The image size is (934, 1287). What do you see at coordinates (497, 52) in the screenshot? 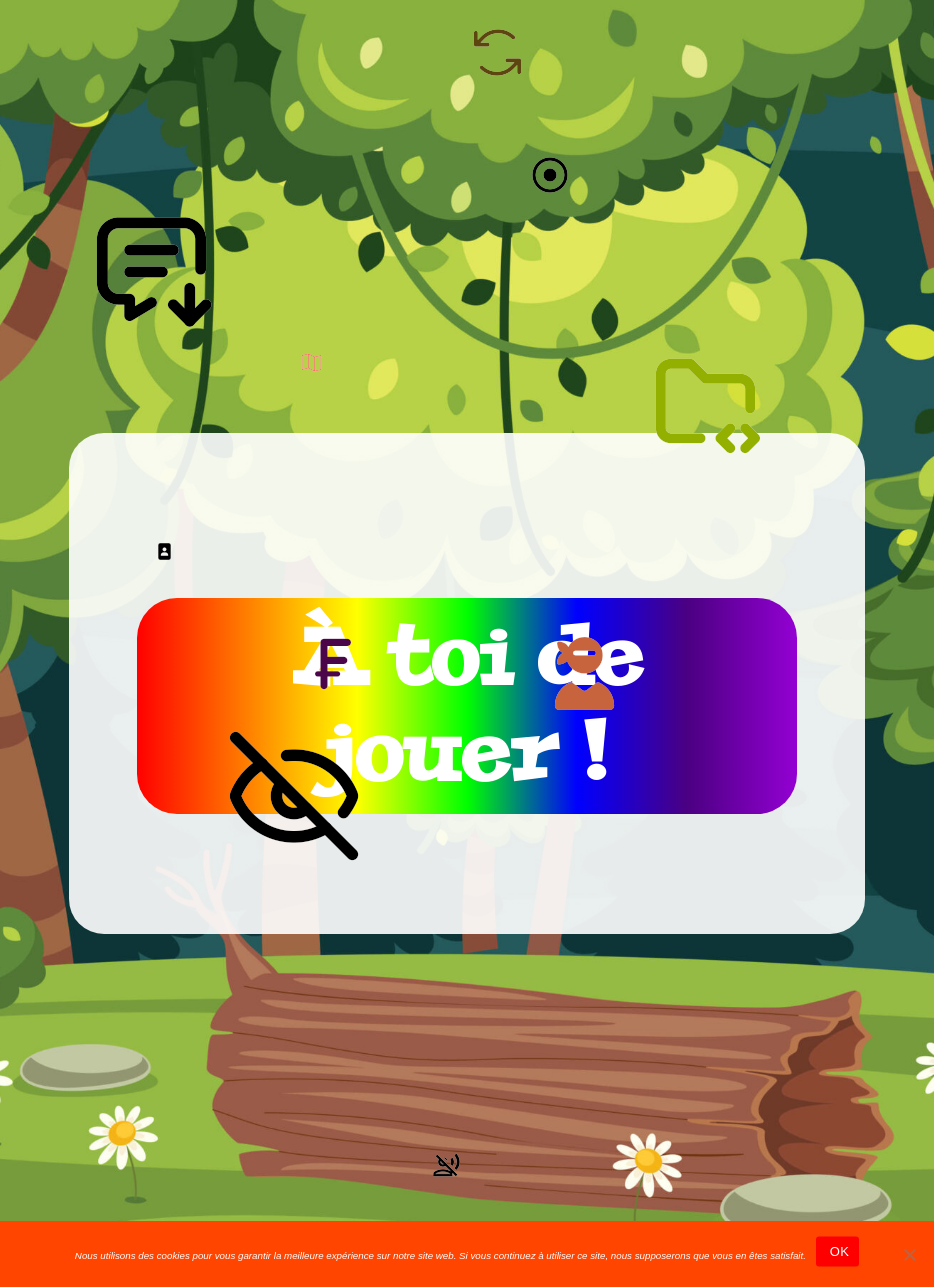
I see `refresh or reload content` at bounding box center [497, 52].